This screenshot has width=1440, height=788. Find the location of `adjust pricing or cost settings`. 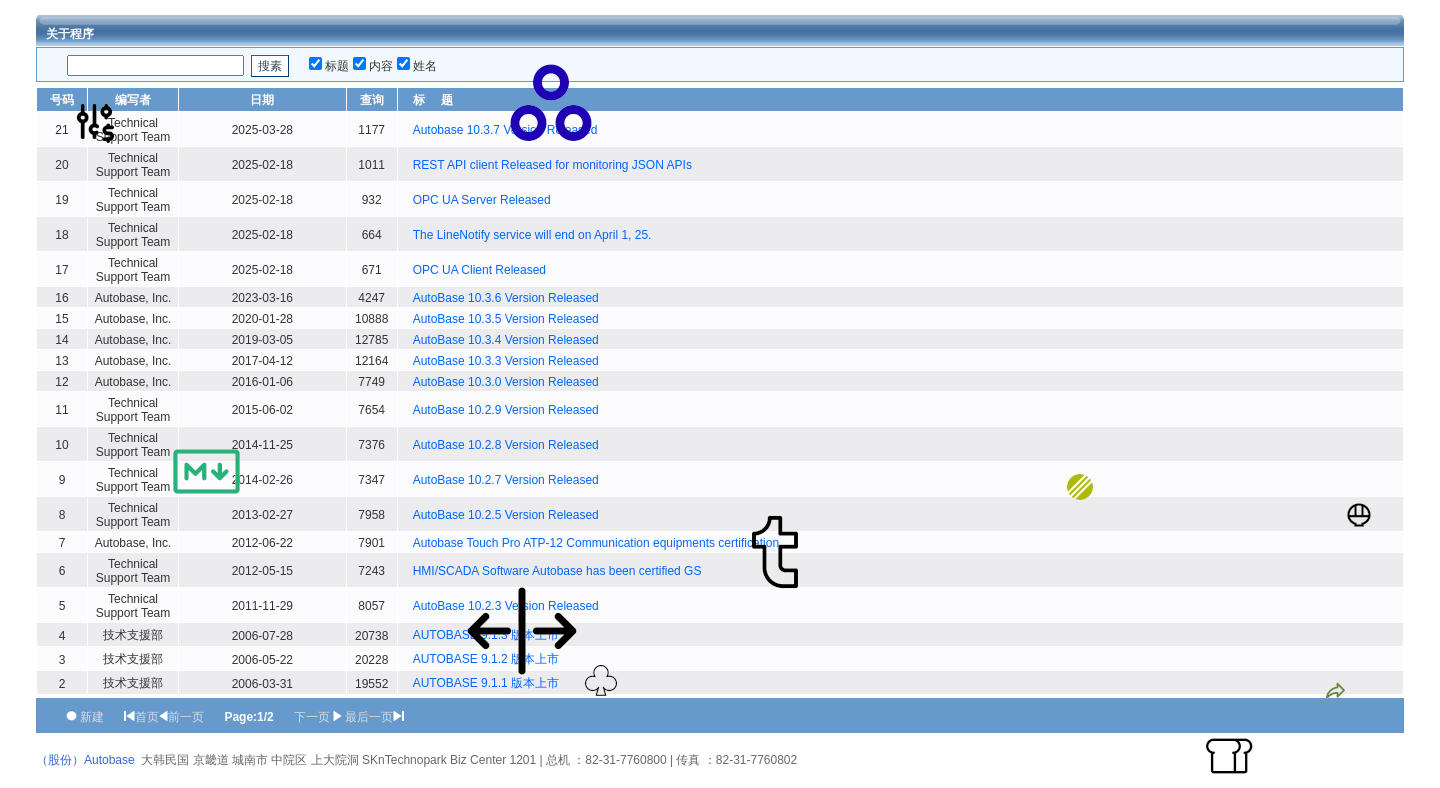

adjust pricing or cost settings is located at coordinates (94, 121).